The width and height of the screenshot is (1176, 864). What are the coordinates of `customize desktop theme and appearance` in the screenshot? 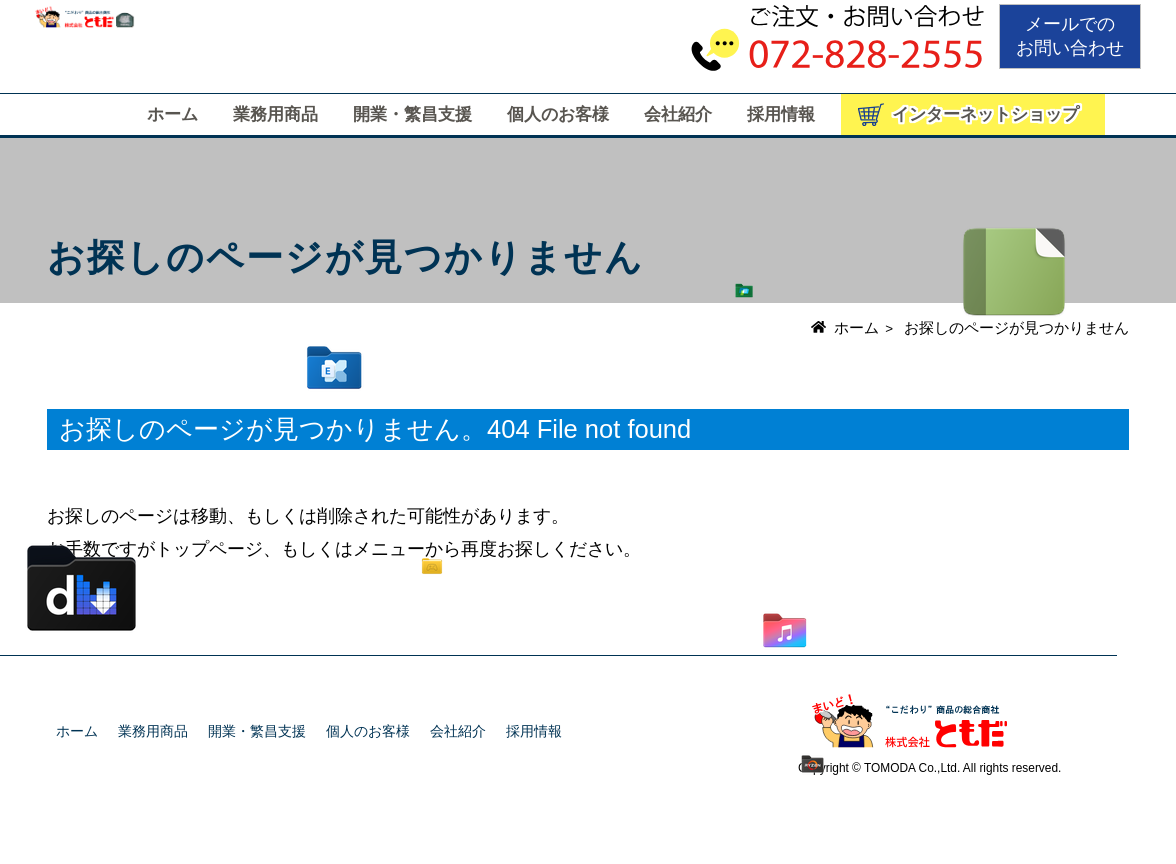 It's located at (1014, 268).